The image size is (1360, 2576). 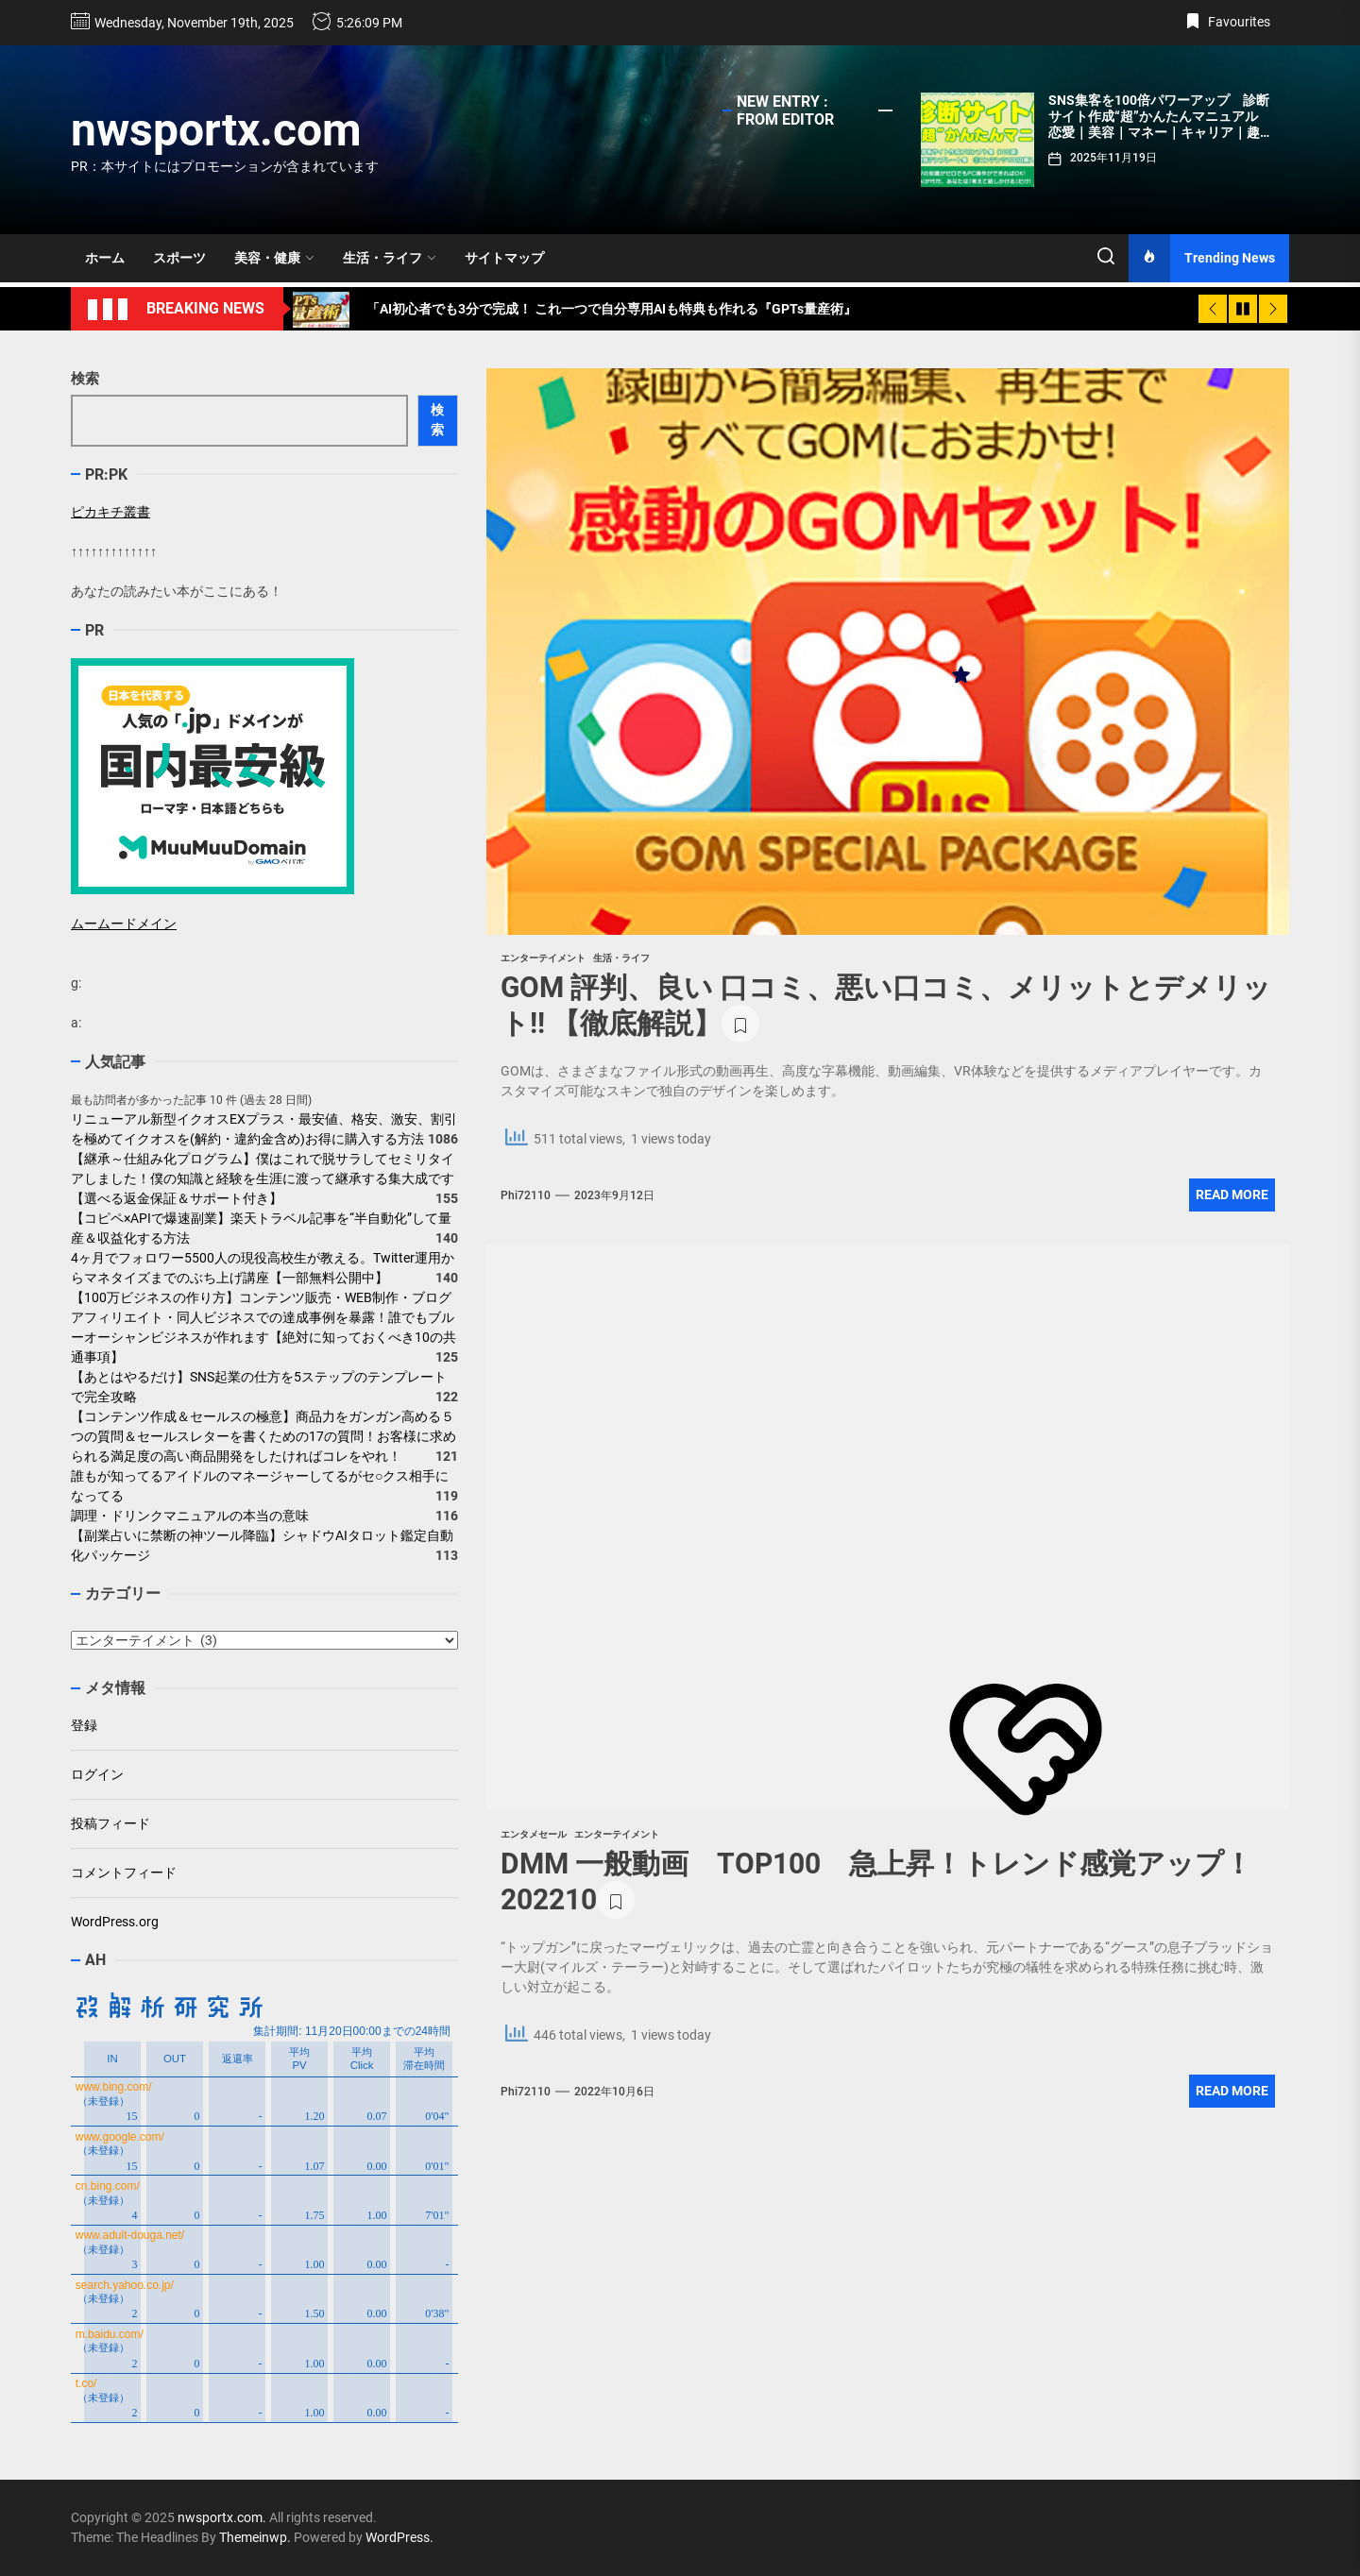 I want to click on add to favorites, so click(x=960, y=674).